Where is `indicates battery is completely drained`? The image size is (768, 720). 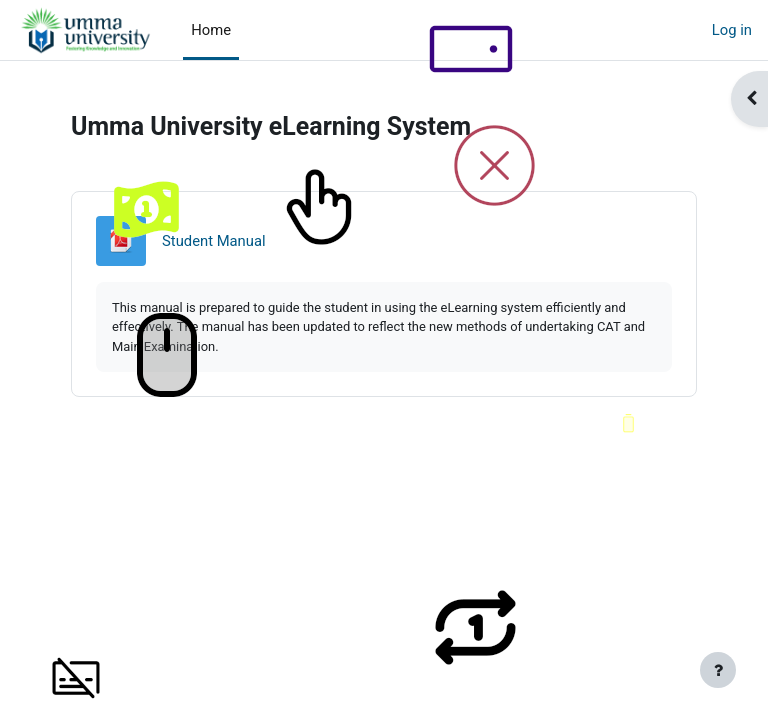
indicates battery is completely drained is located at coordinates (628, 423).